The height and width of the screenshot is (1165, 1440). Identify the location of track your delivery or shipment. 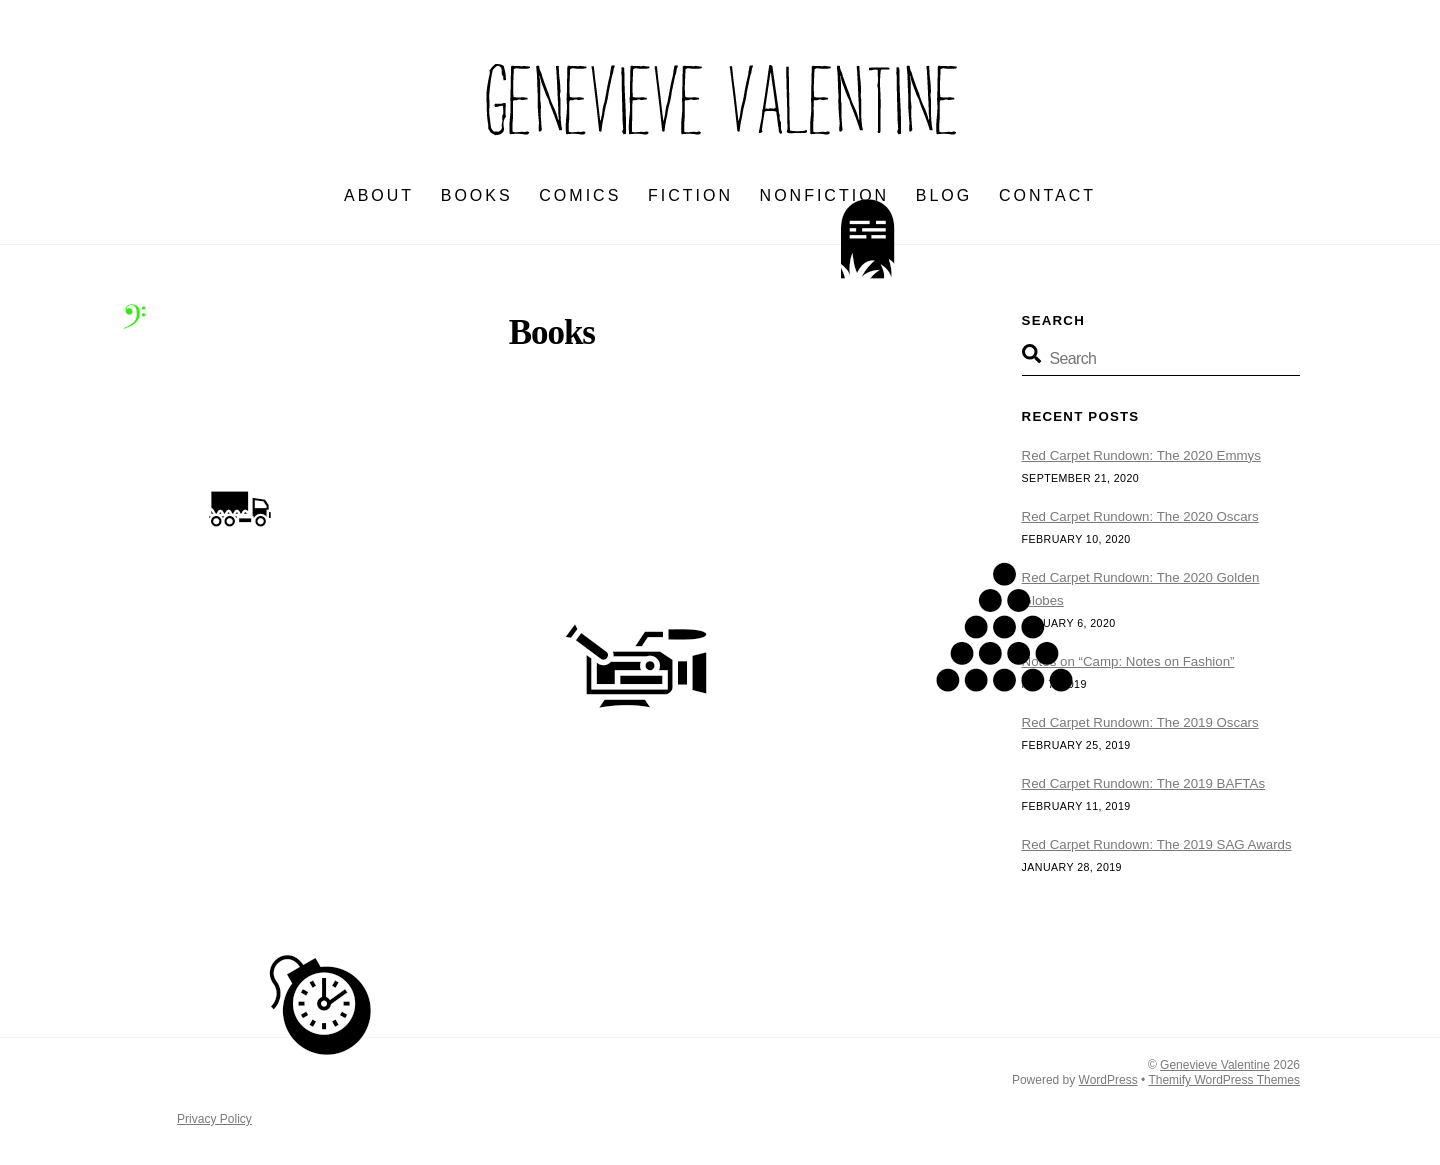
(240, 509).